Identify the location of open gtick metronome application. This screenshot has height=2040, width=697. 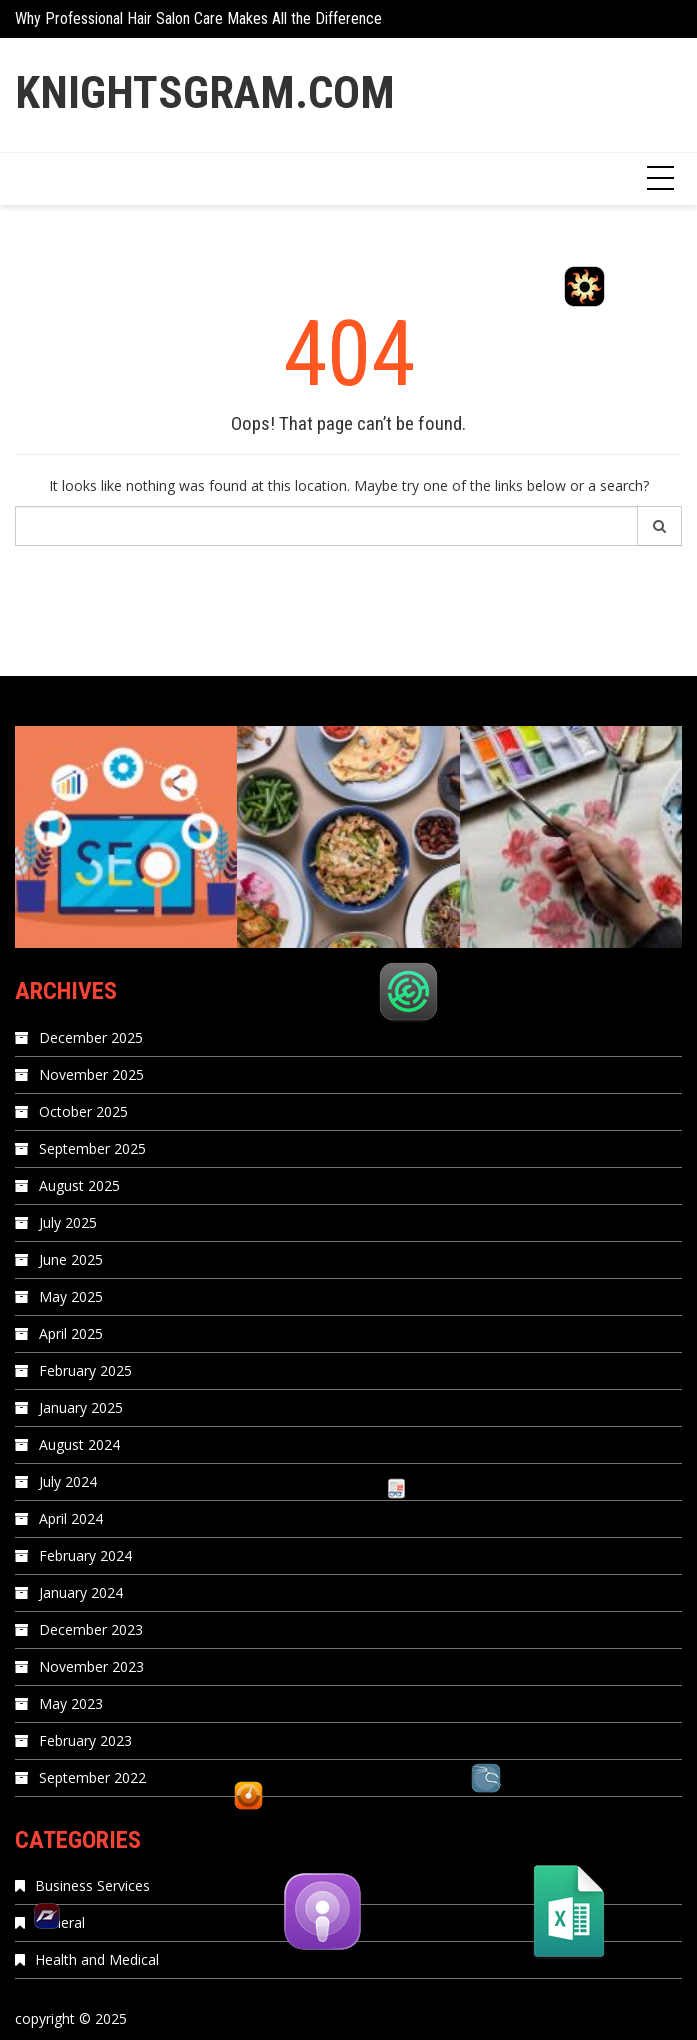
(248, 1795).